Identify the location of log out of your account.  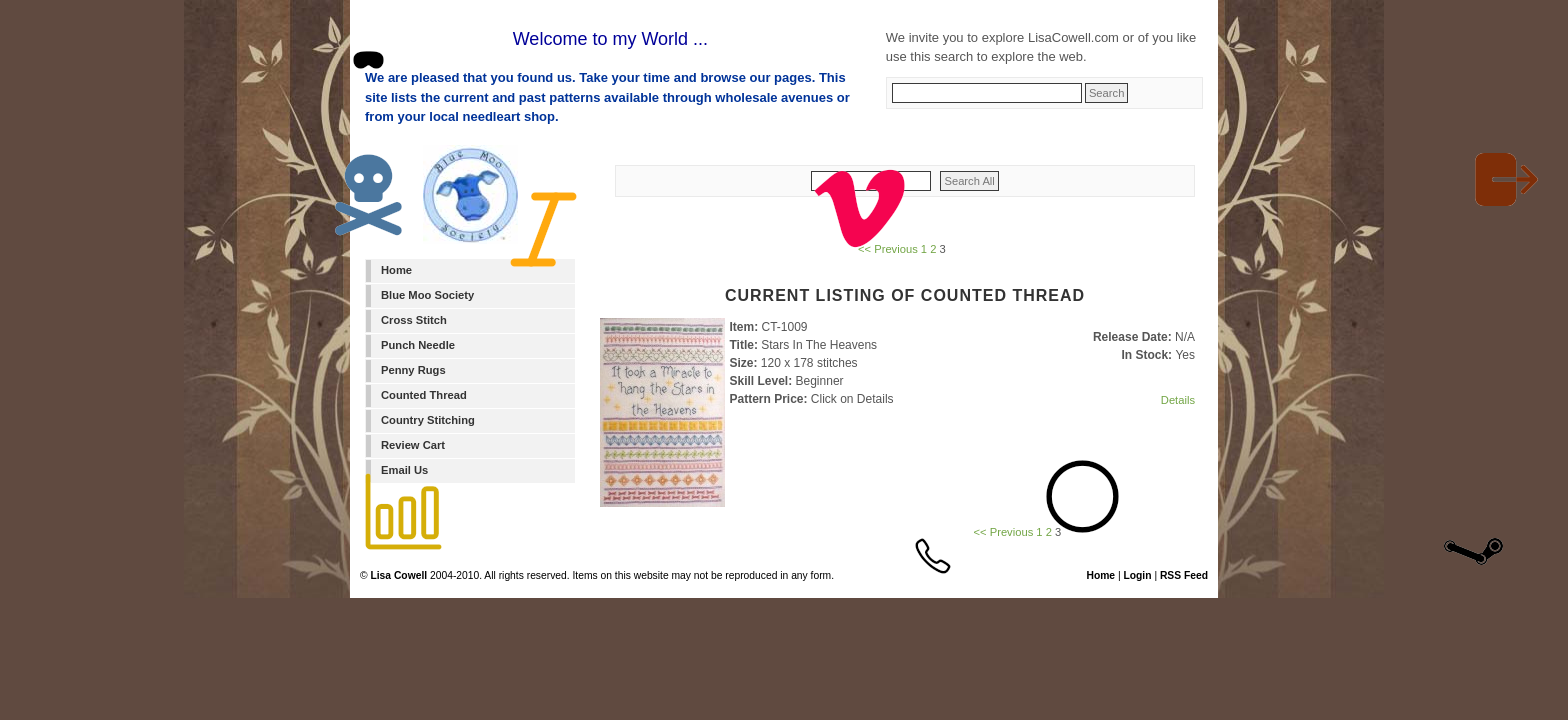
(1506, 179).